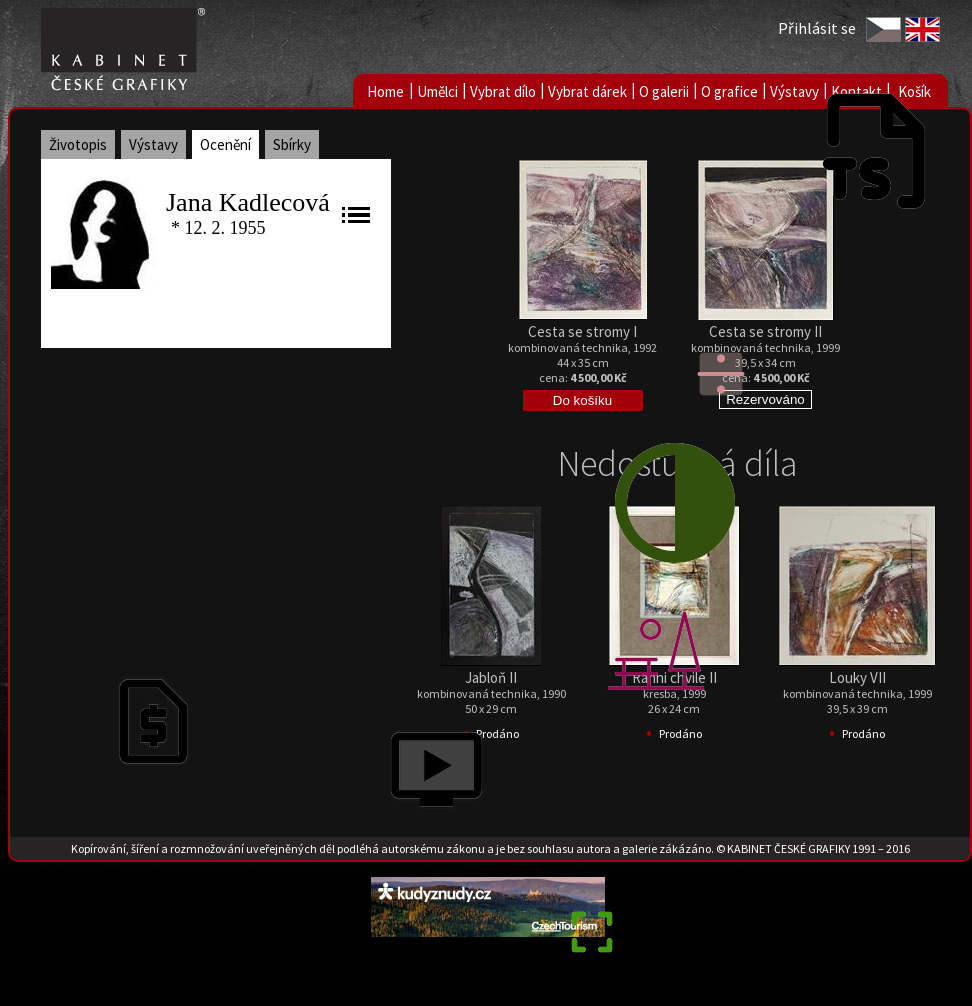 Image resolution: width=972 pixels, height=1006 pixels. I want to click on view nearby parks or green spaces, so click(656, 656).